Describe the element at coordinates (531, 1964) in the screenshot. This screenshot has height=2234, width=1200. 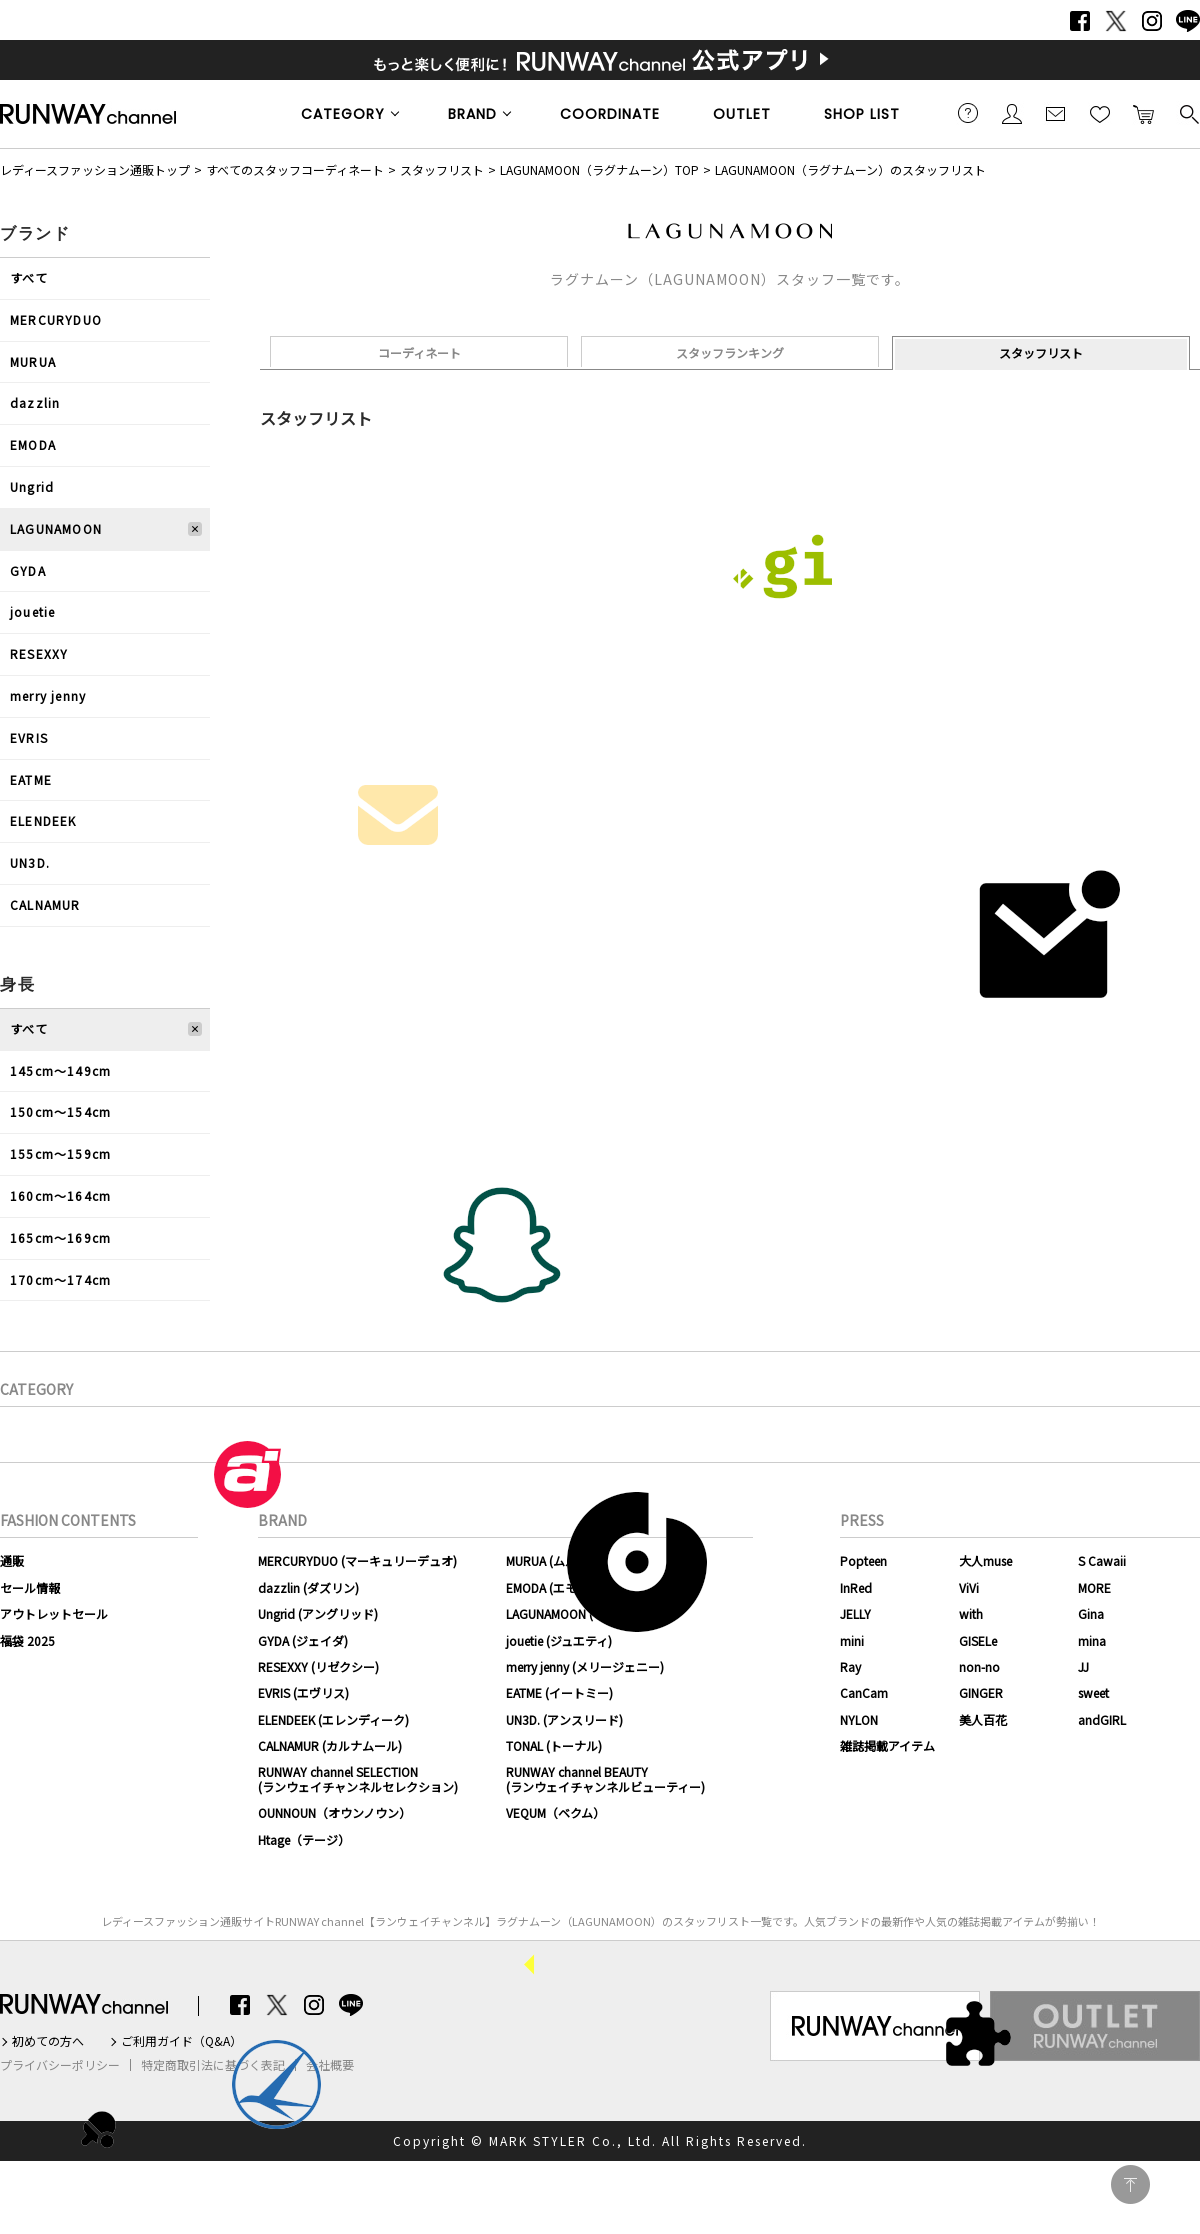
I see `navigate to the previous item` at that location.